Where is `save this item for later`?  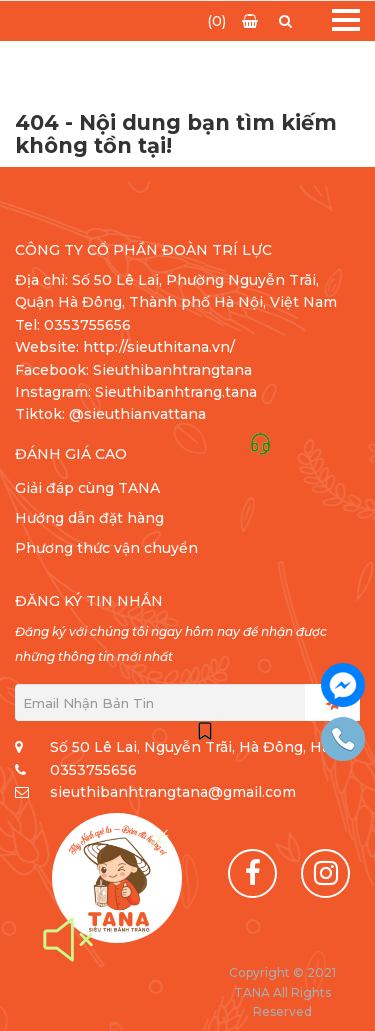 save this item for later is located at coordinates (205, 731).